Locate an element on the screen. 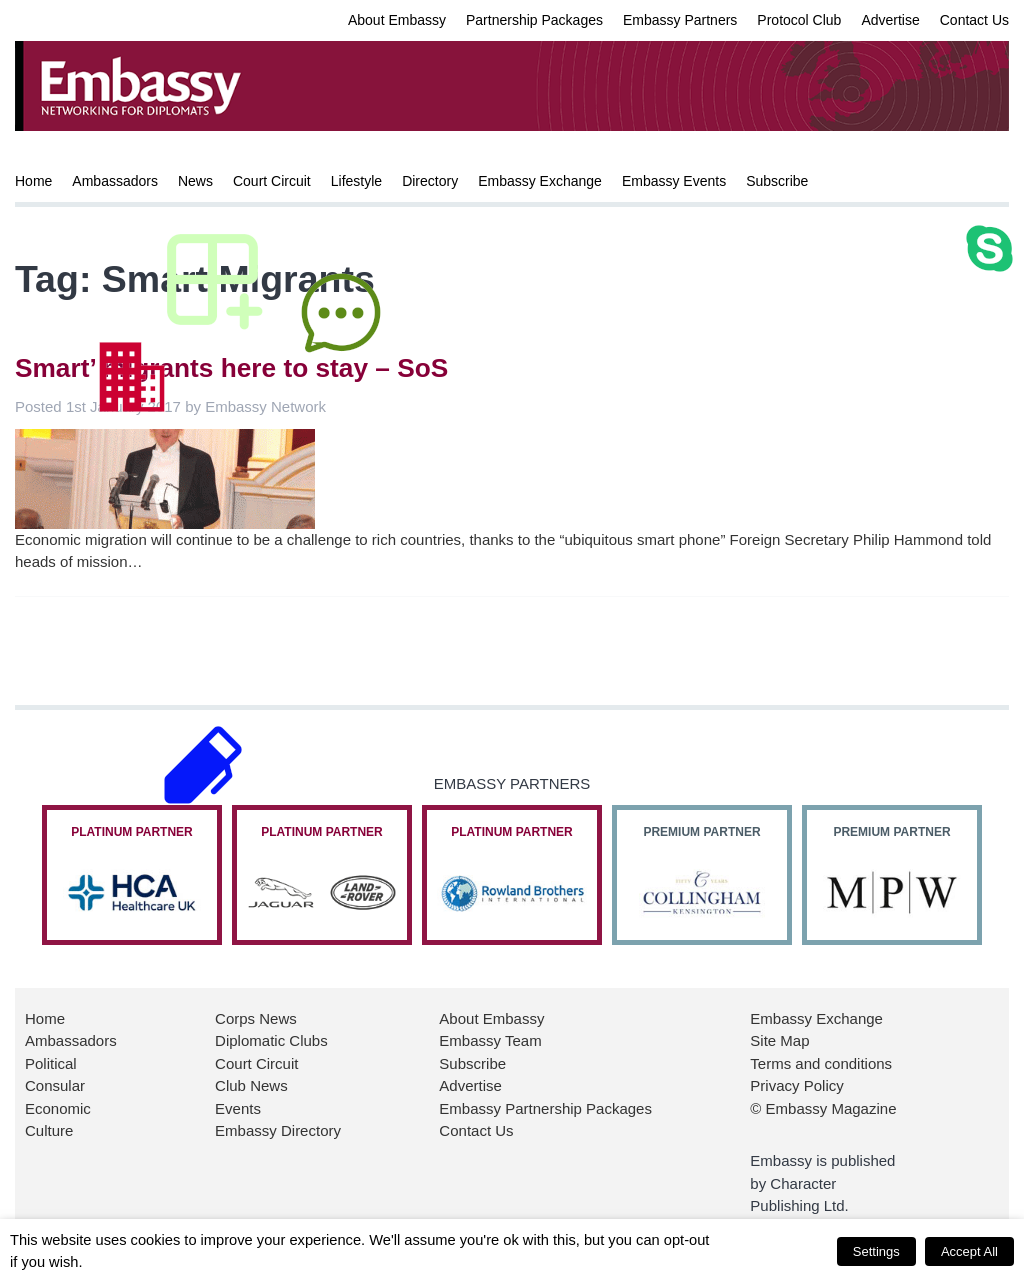 This screenshot has width=1024, height=1283. add a new widget or tile to dashboard is located at coordinates (212, 279).